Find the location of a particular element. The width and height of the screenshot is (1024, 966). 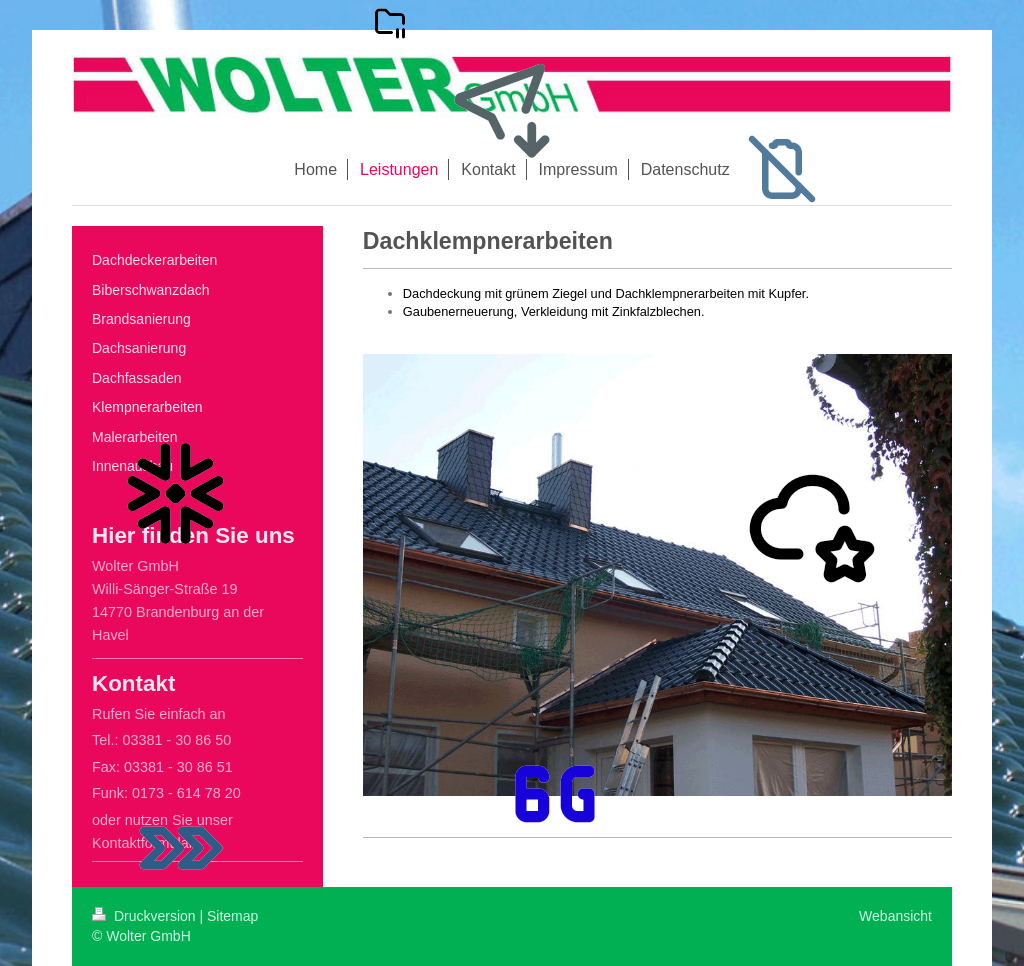

pause folder sync or backup is located at coordinates (390, 22).